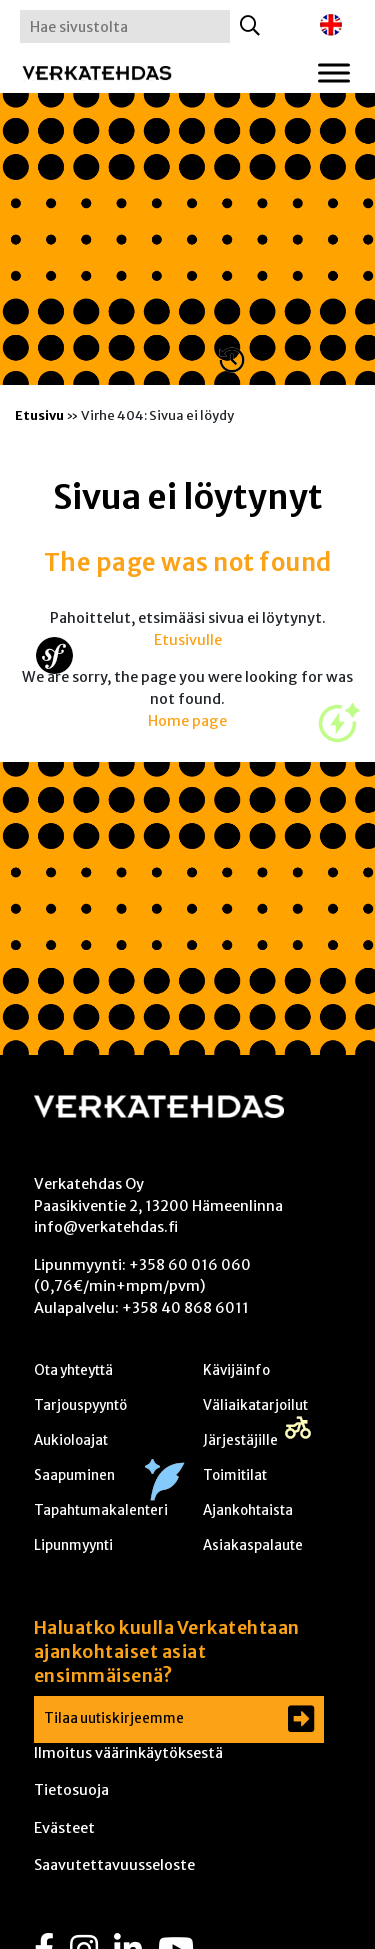 The width and height of the screenshot is (375, 1949). Describe the element at coordinates (337, 723) in the screenshot. I see `access AI-enhanced DVD or media features` at that location.